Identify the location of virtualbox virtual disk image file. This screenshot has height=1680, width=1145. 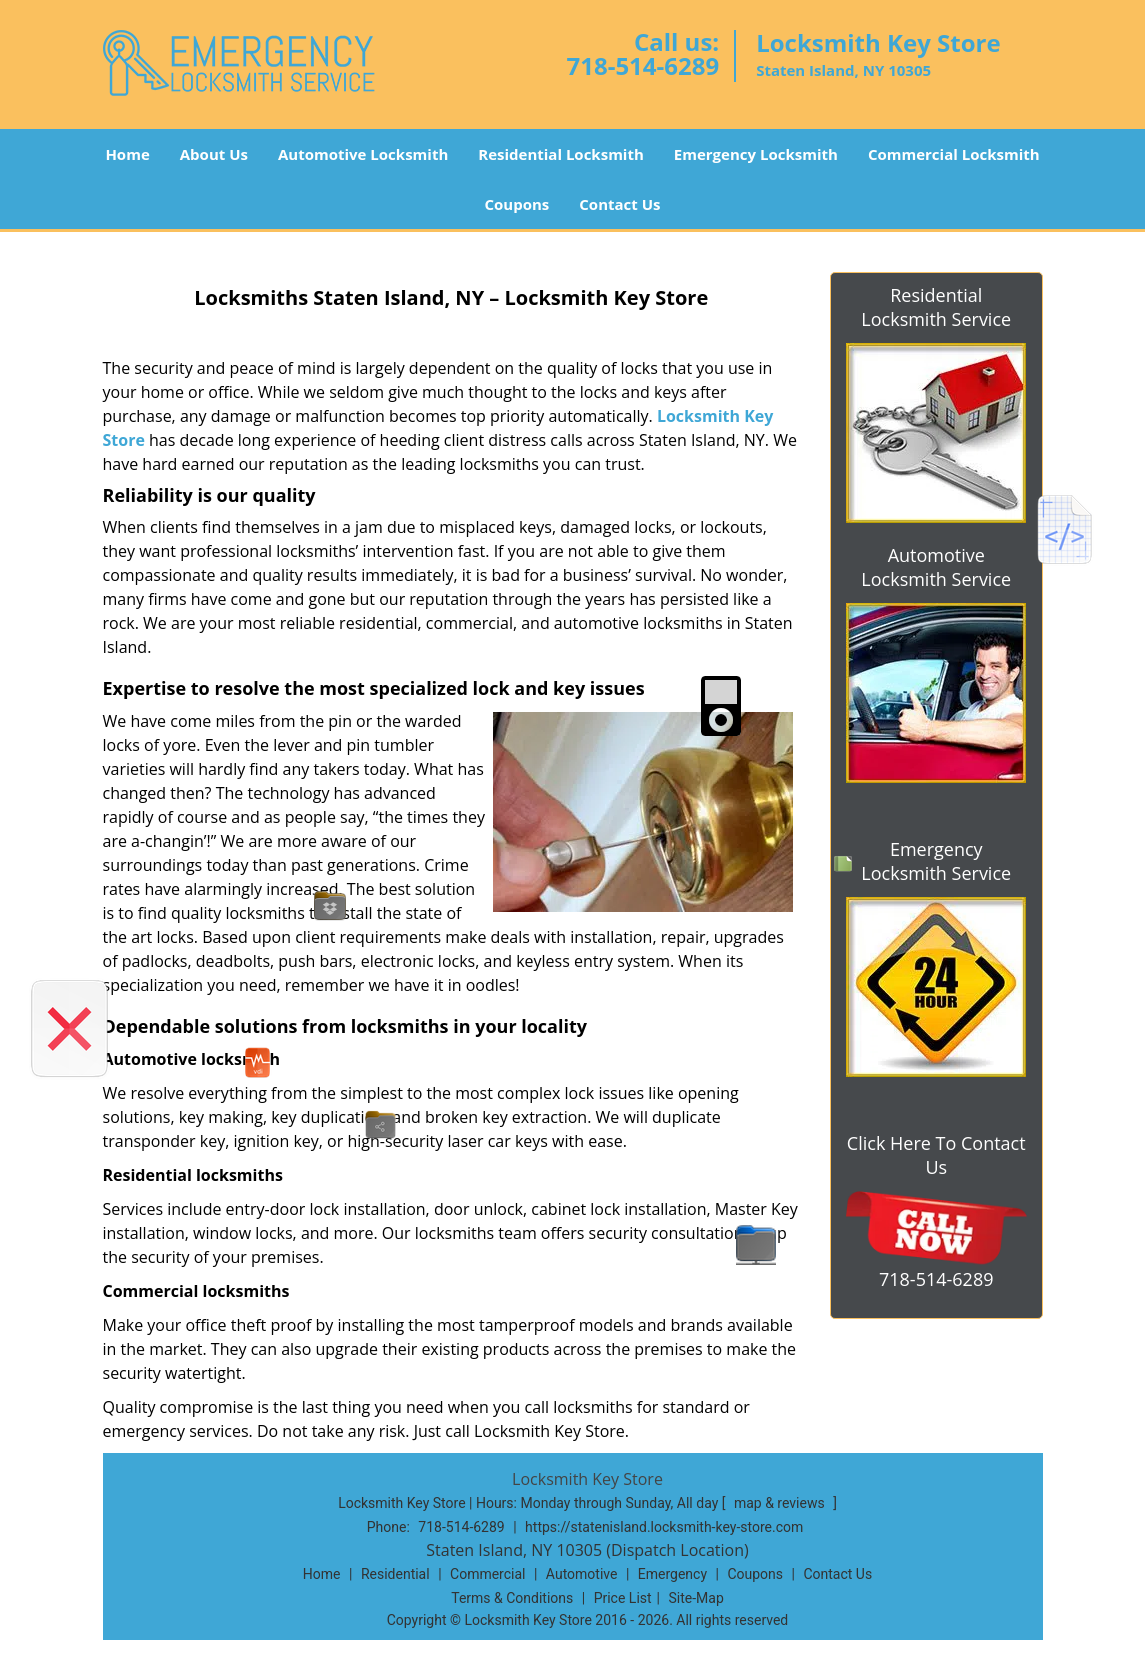
(257, 1062).